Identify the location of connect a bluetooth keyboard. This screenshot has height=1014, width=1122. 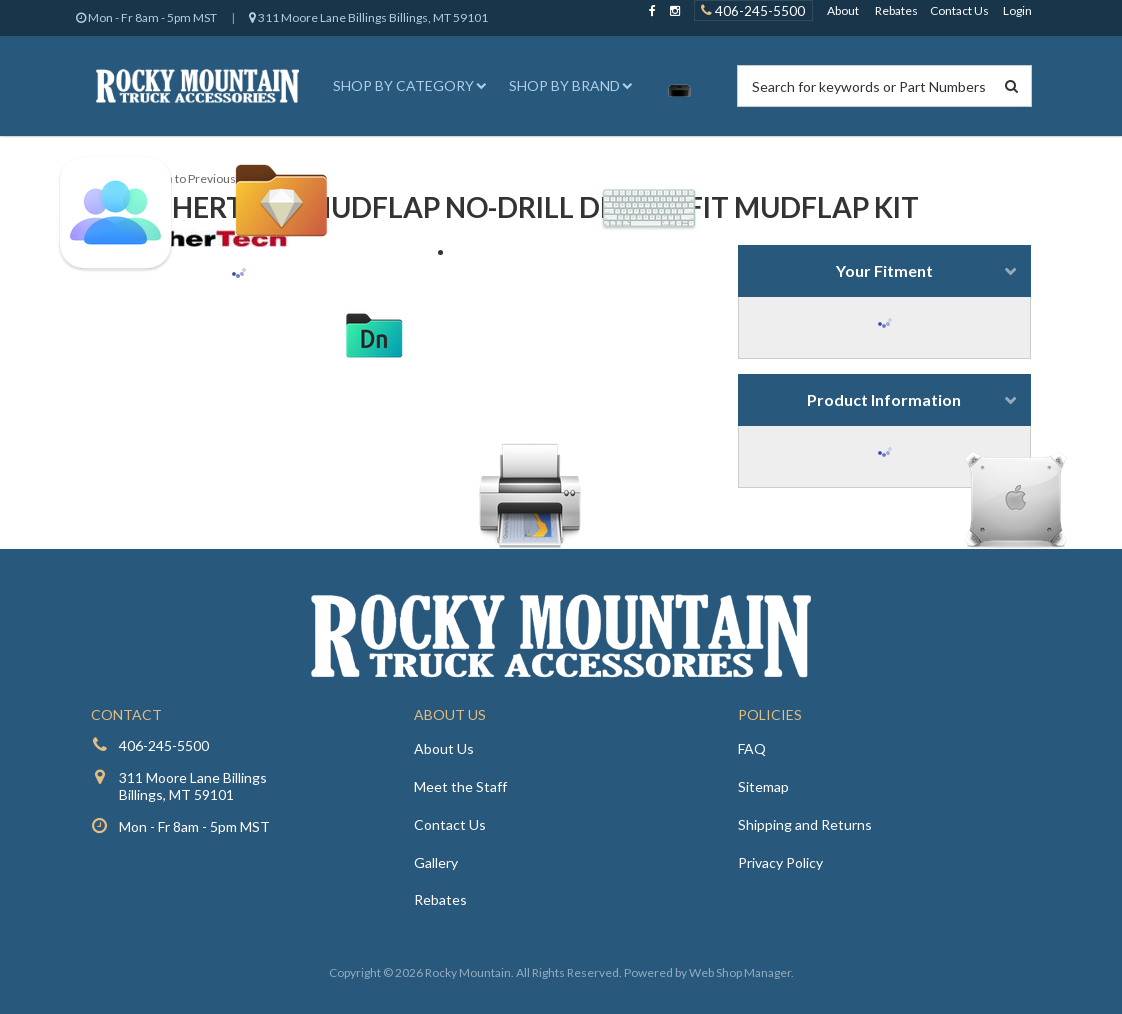
(649, 208).